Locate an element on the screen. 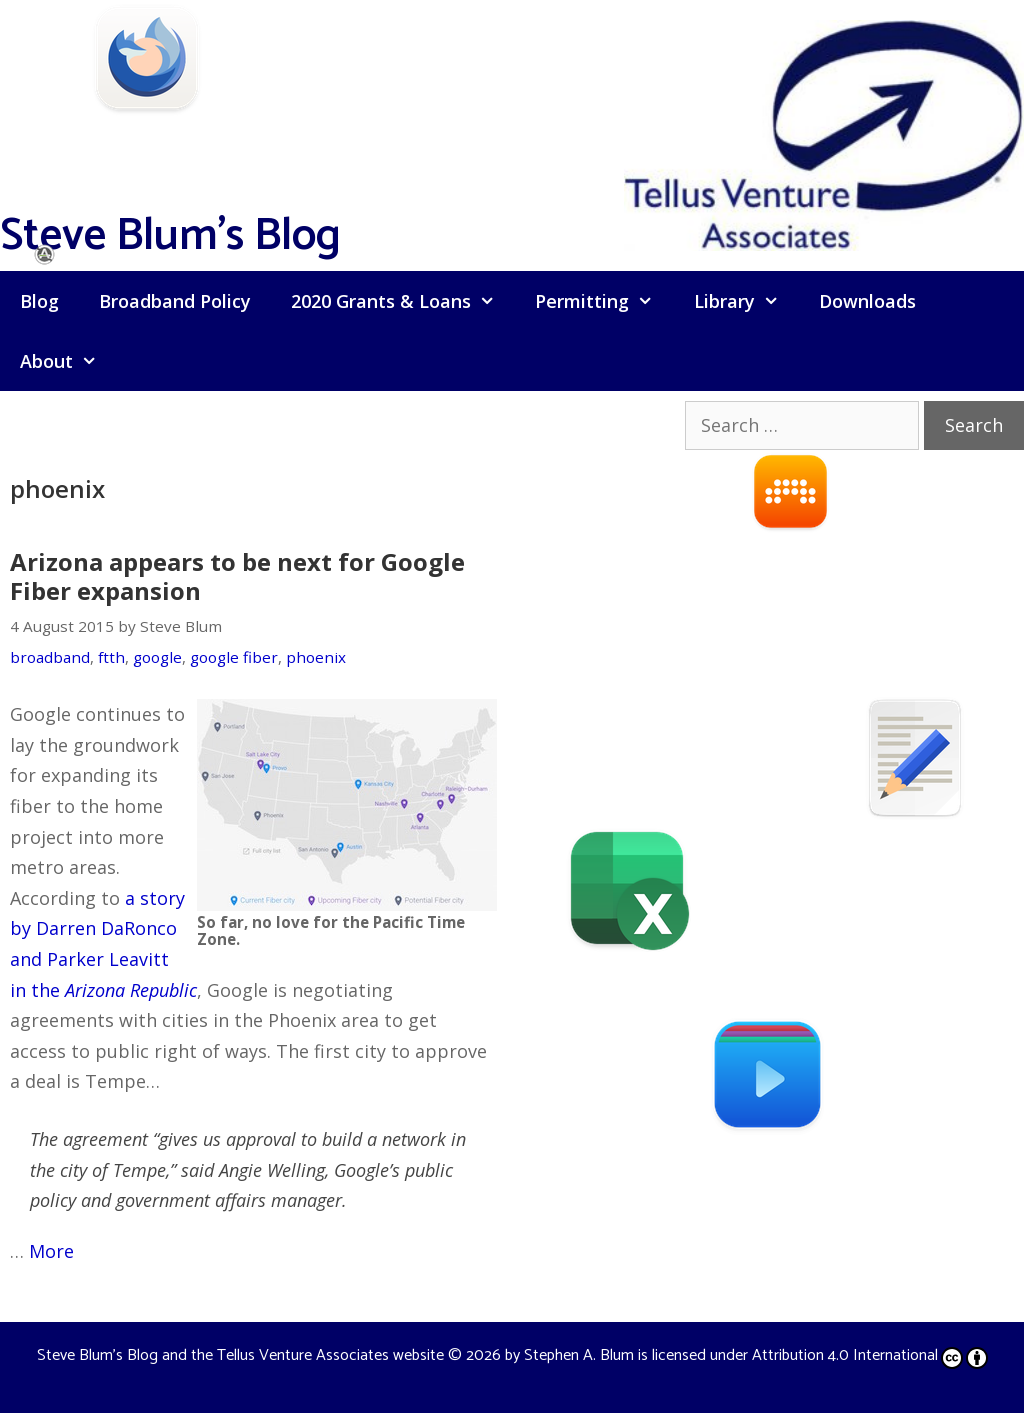  open the software updater application is located at coordinates (44, 254).